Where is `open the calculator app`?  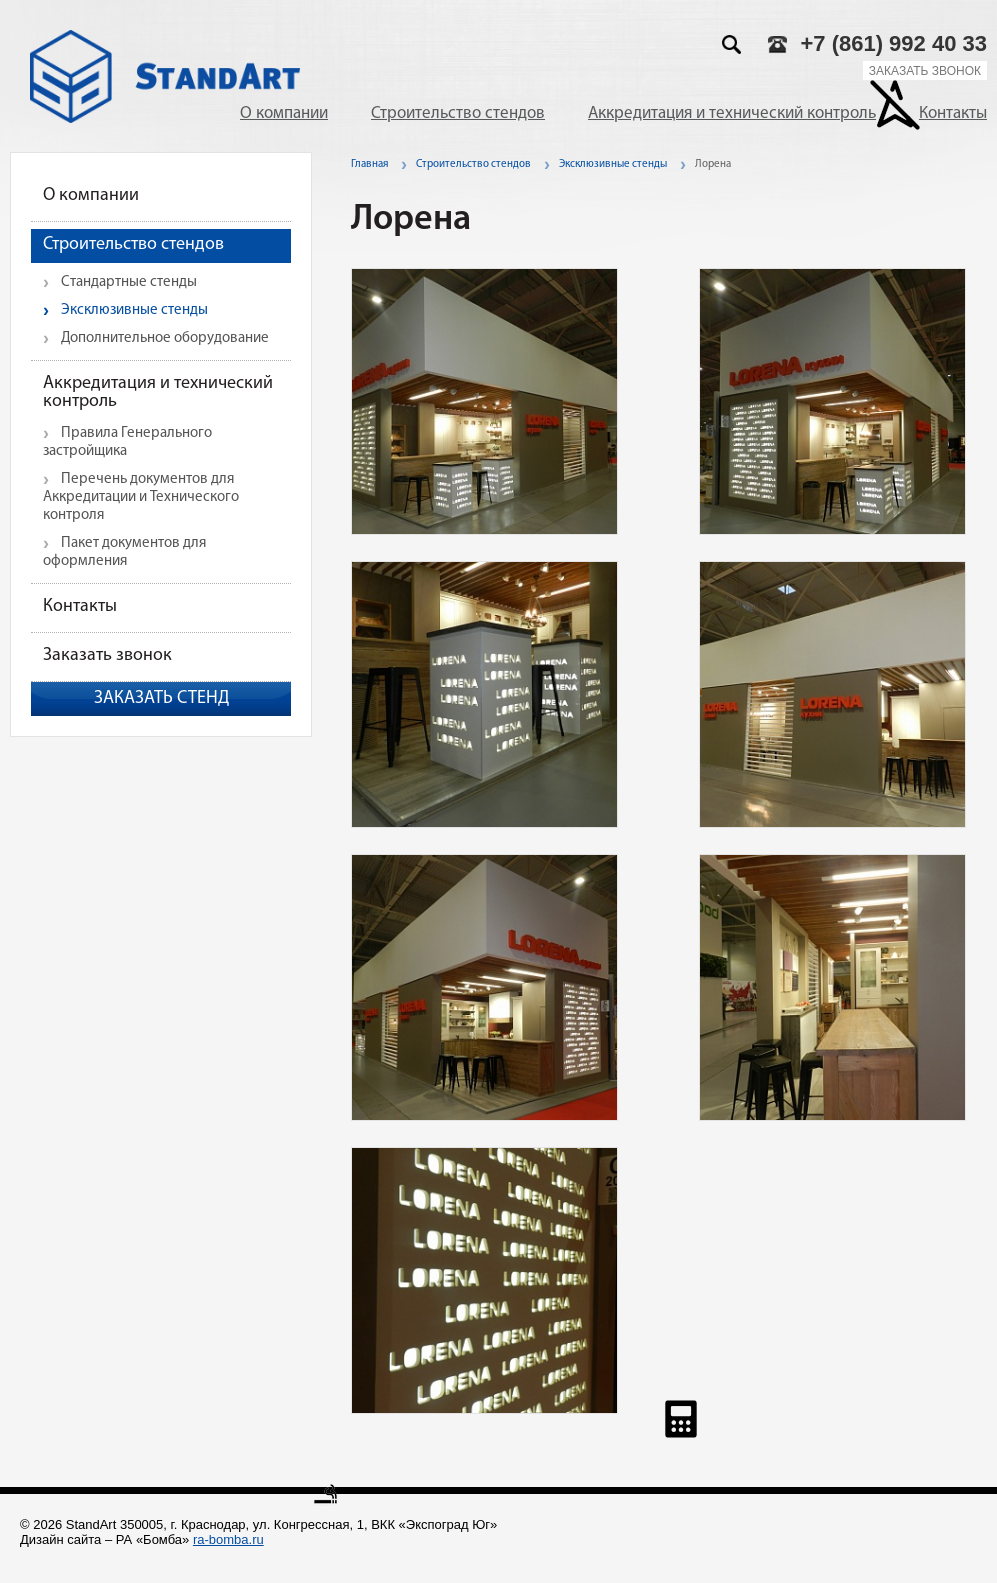
open the calculator app is located at coordinates (681, 1419).